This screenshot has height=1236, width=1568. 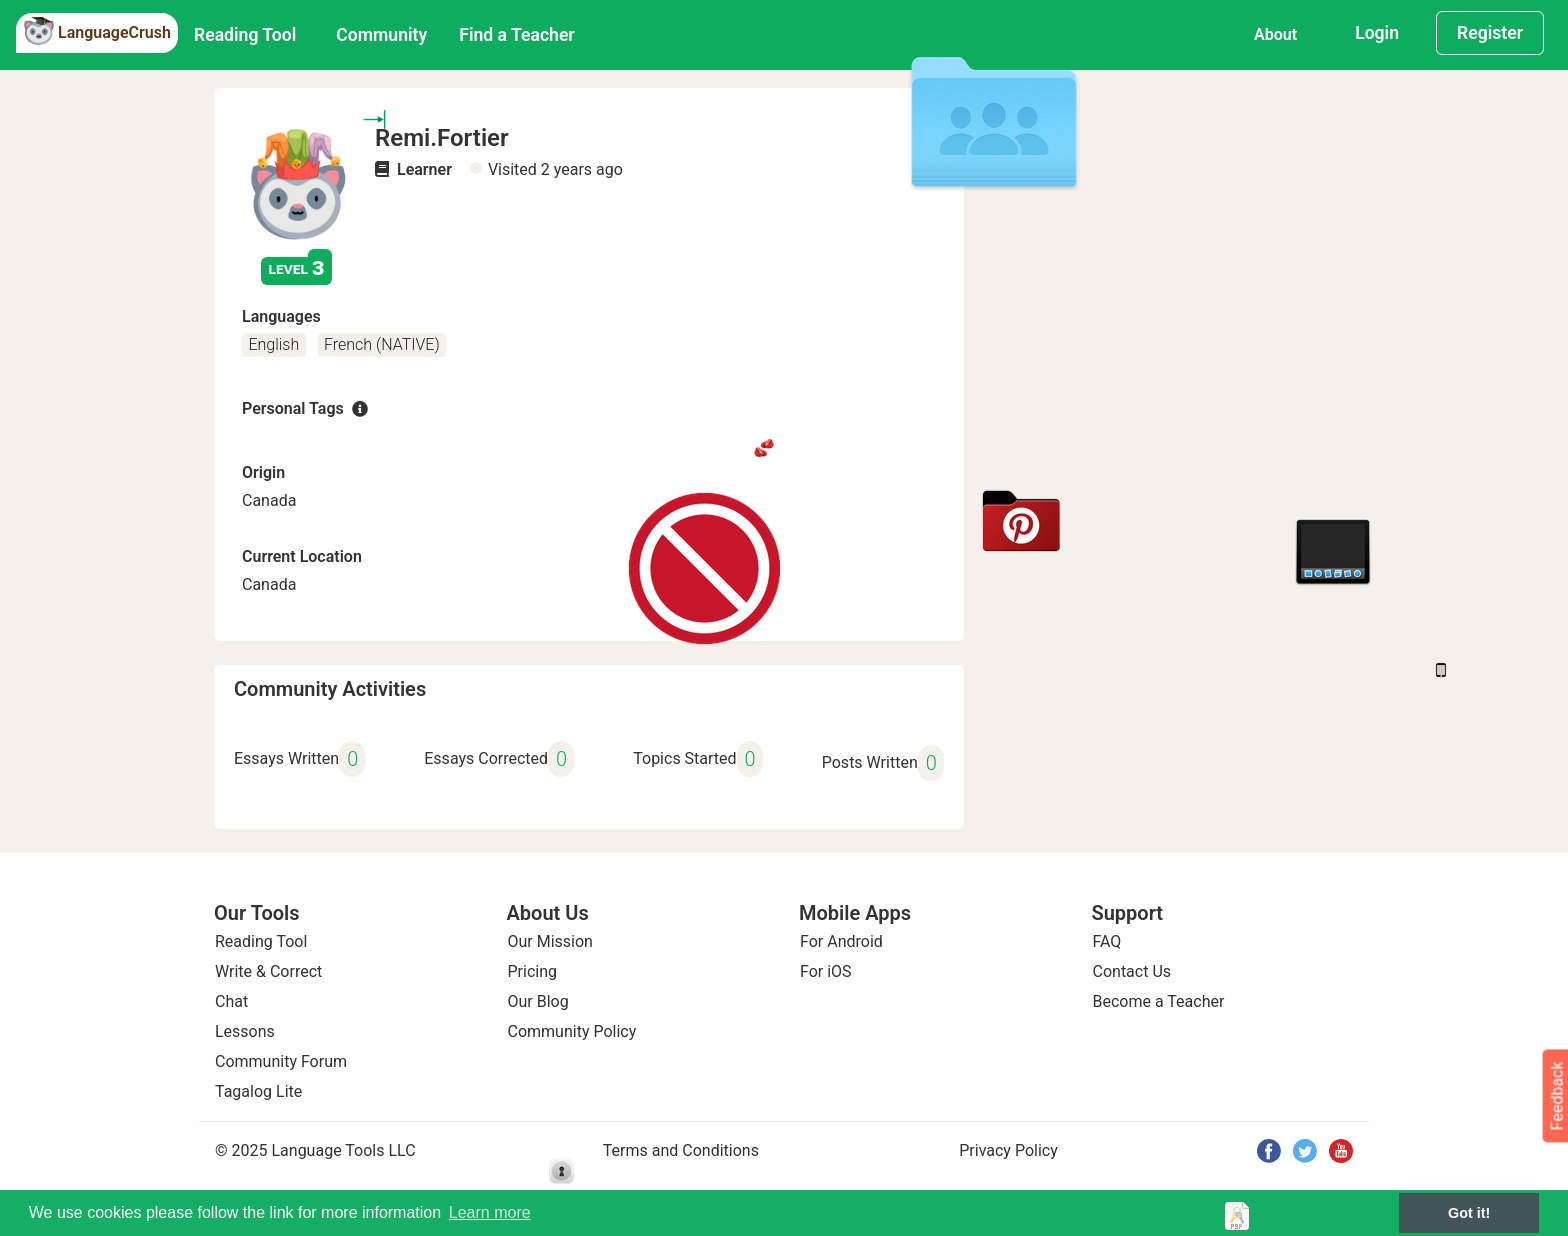 I want to click on enter password to authenticate, so click(x=561, y=1171).